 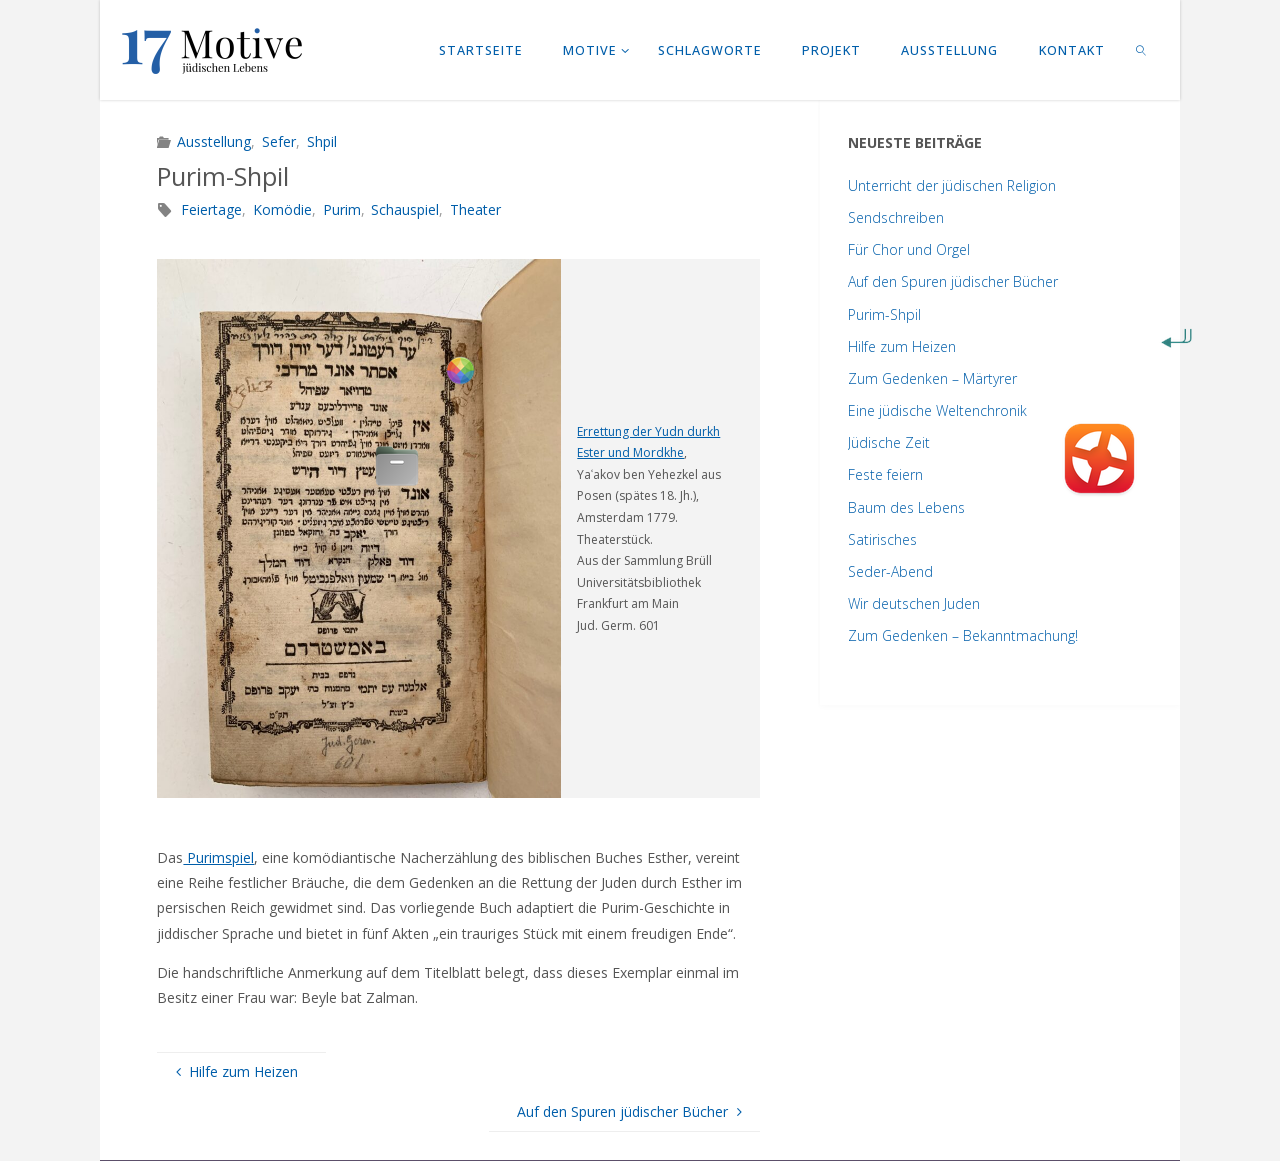 What do you see at coordinates (1099, 458) in the screenshot?
I see `launch Team Fortress 2` at bounding box center [1099, 458].